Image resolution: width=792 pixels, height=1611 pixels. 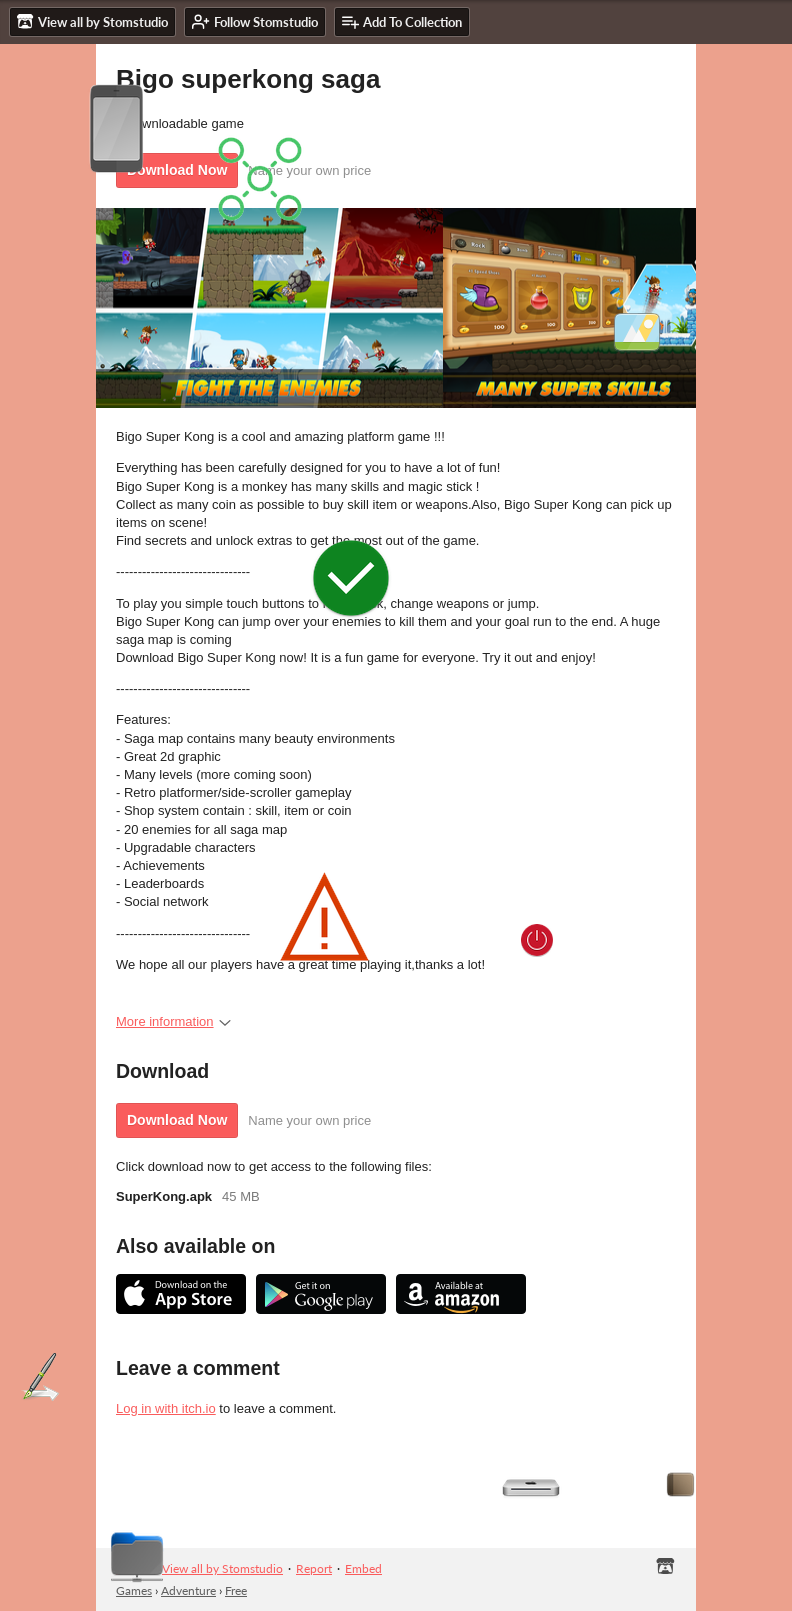 I want to click on indicates a mobile device or smartphone, so click(x=116, y=128).